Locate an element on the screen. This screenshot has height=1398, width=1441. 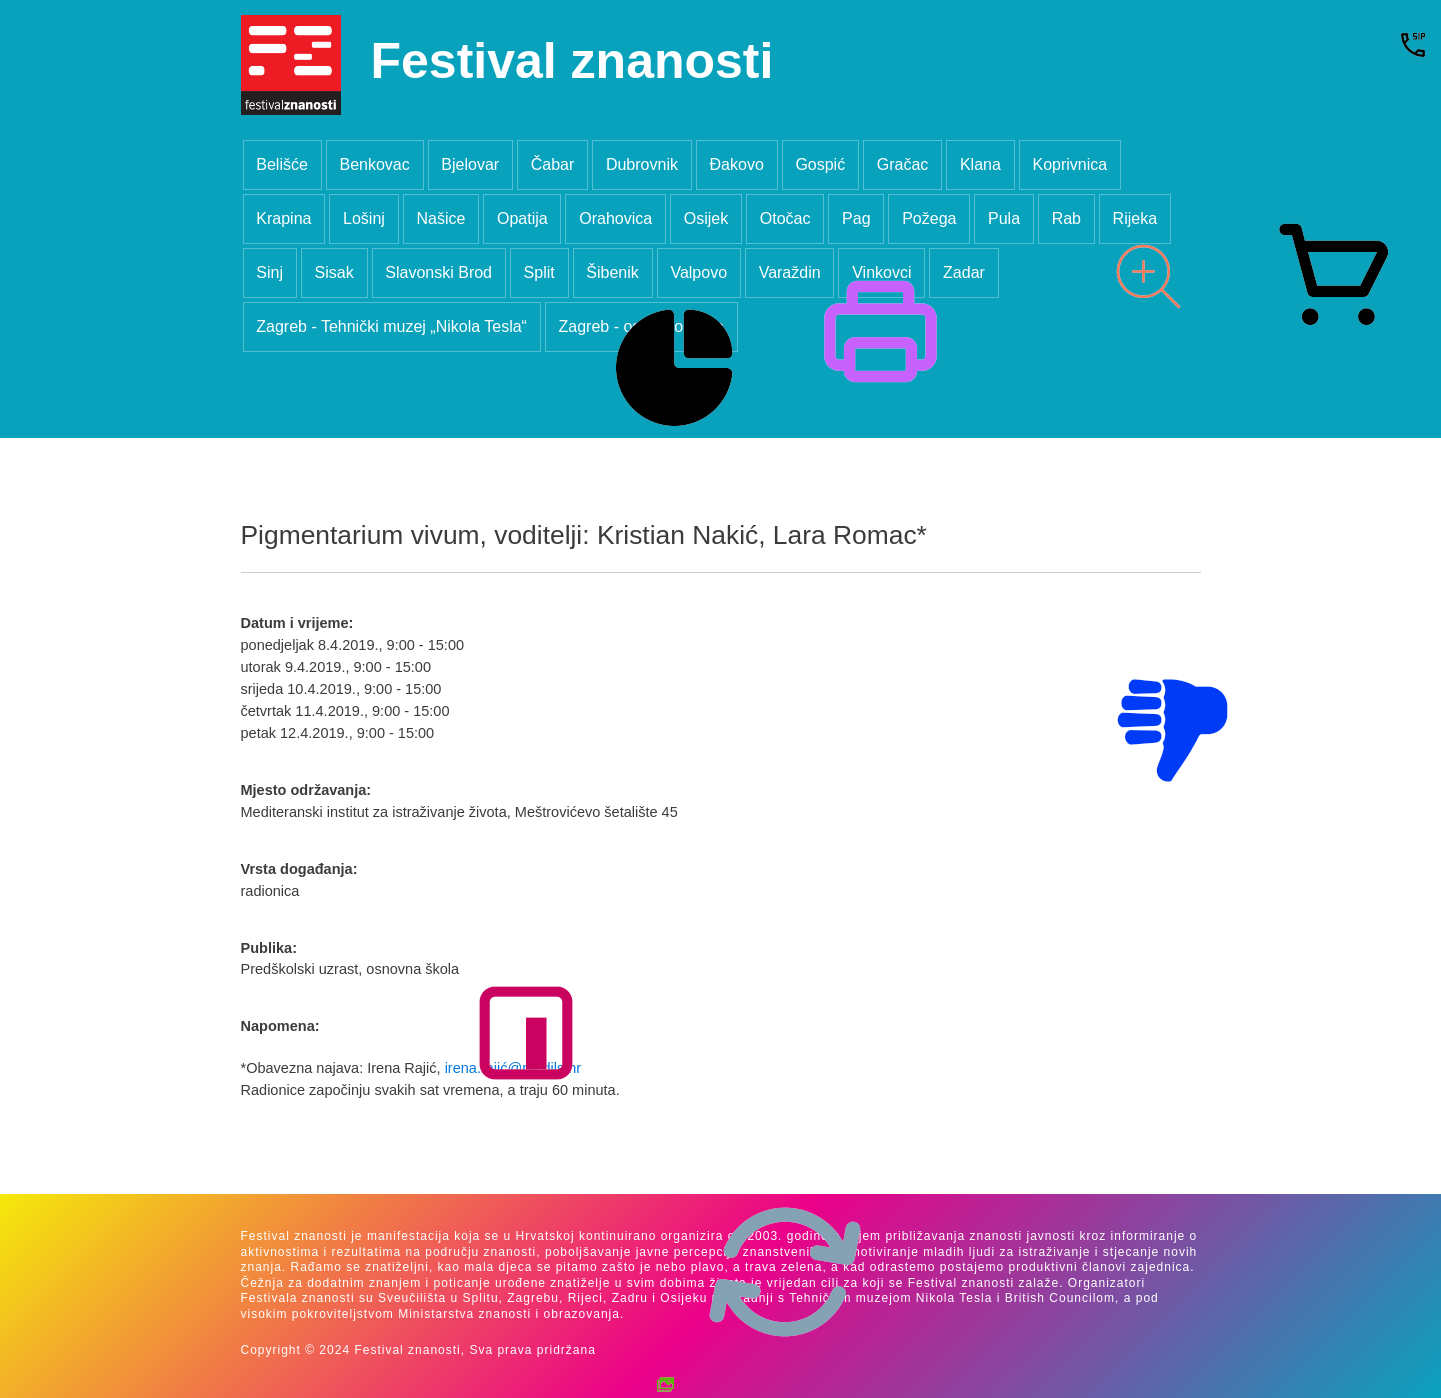
view photo gallery or image library is located at coordinates (665, 1384).